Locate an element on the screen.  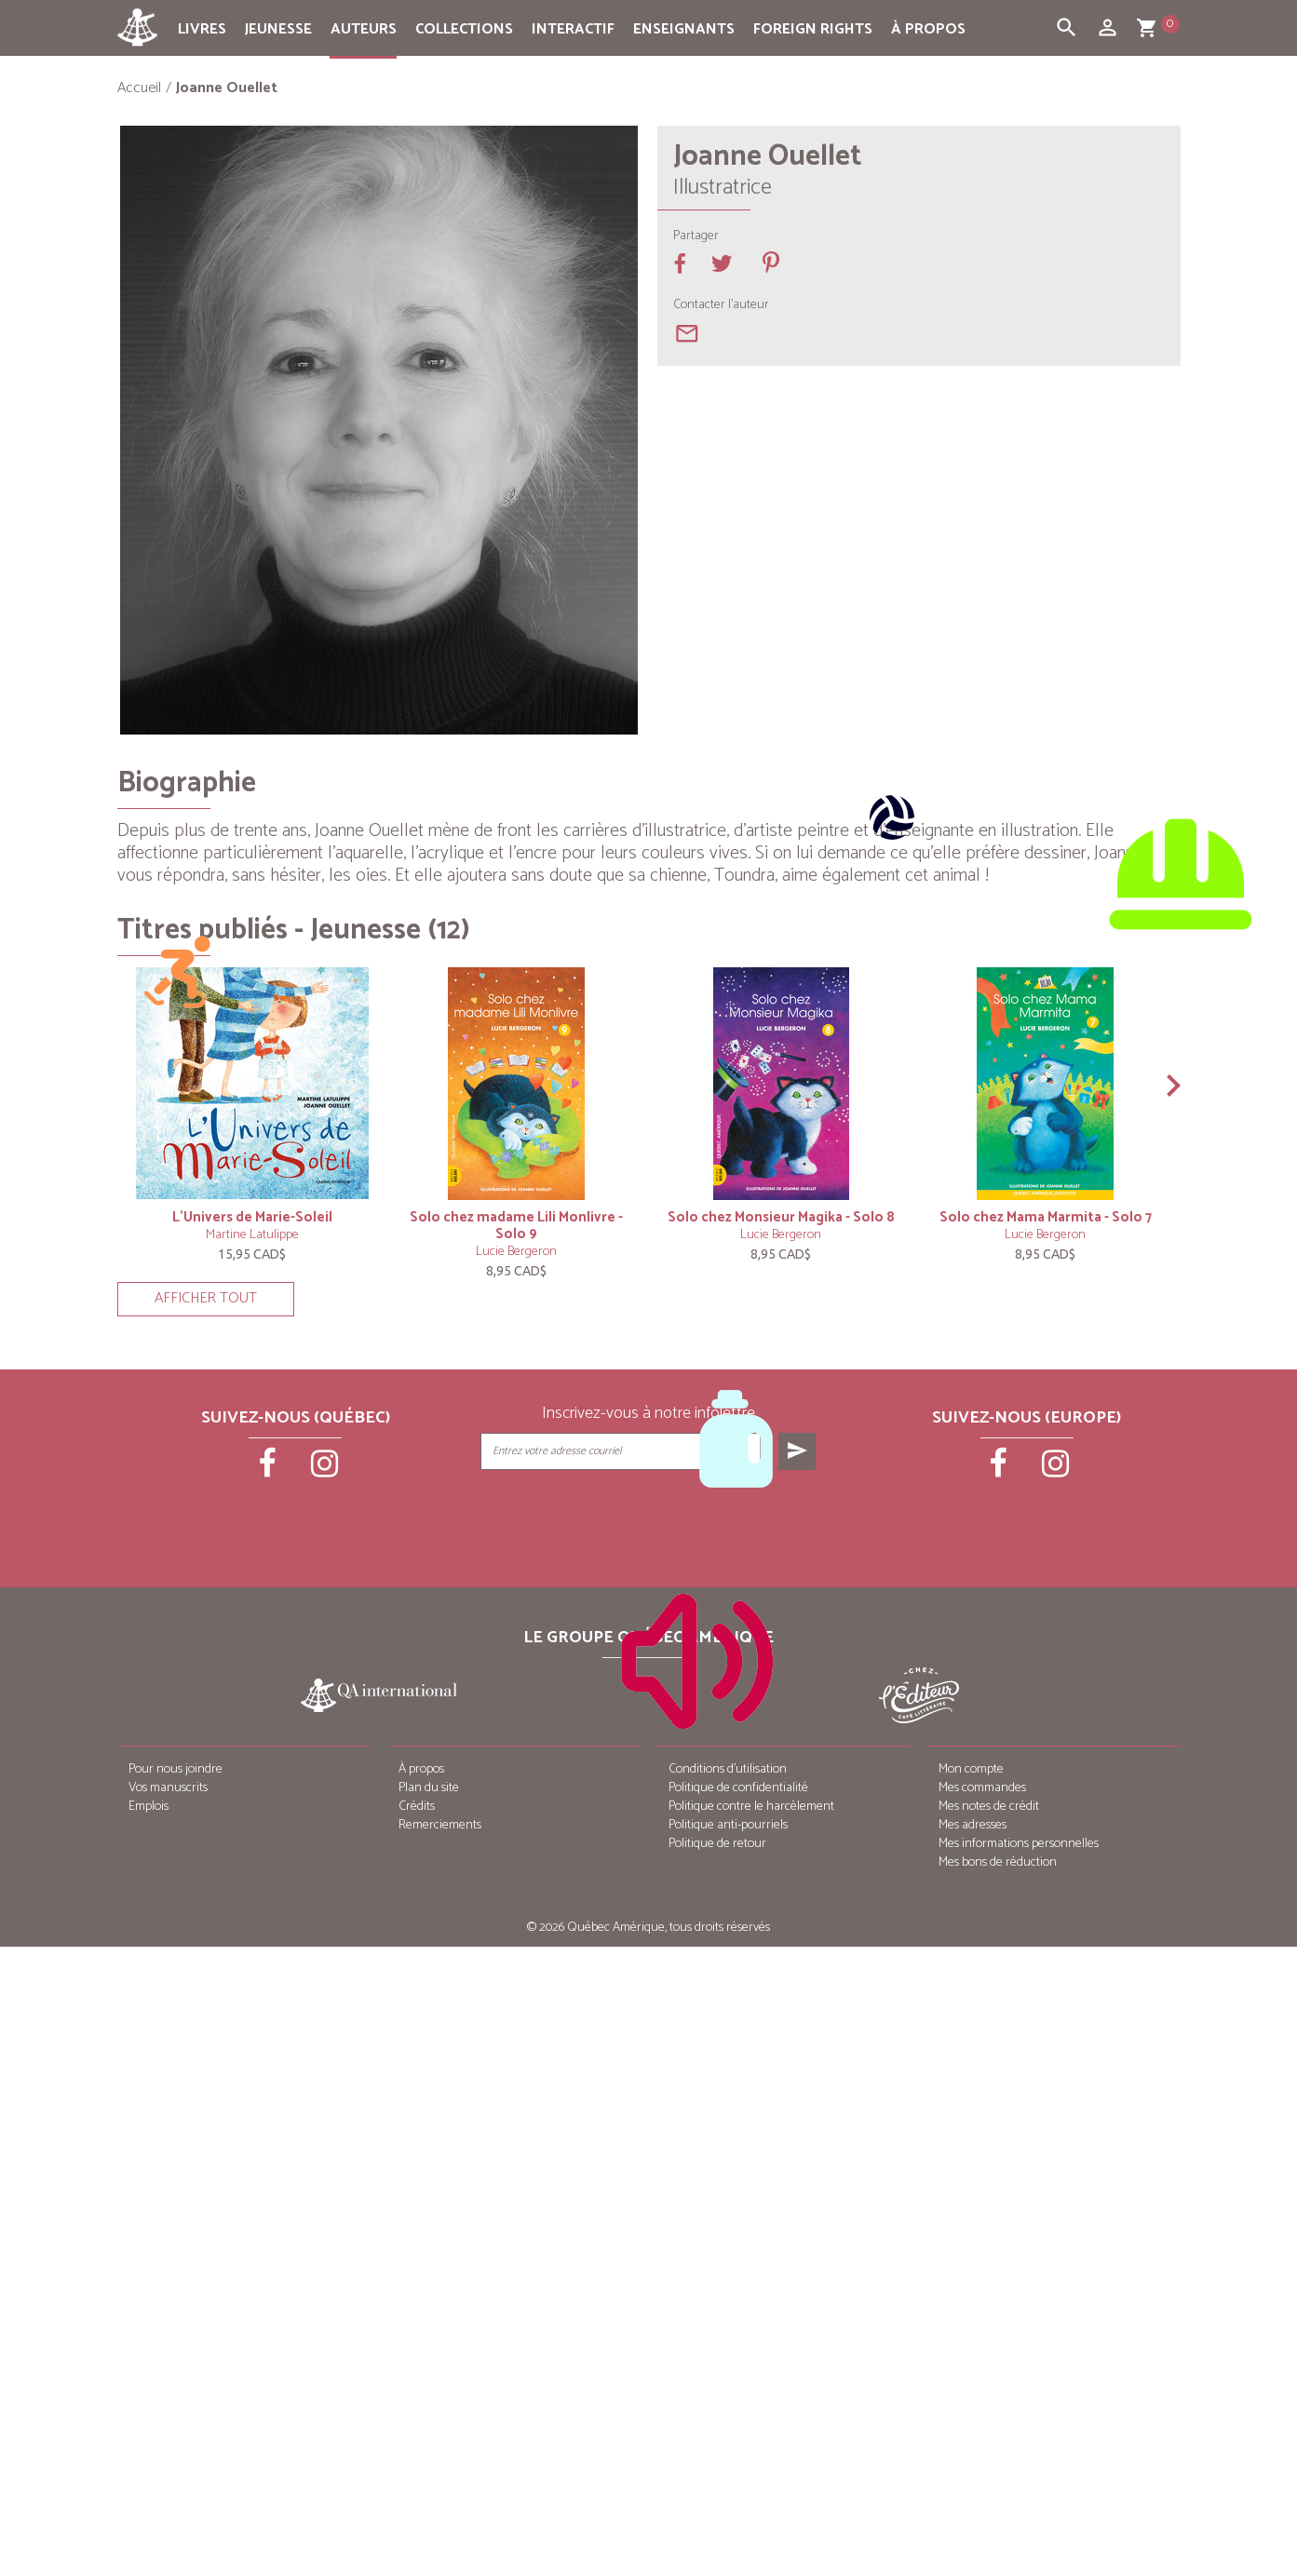
volleyball sports category or activity is located at coordinates (892, 817).